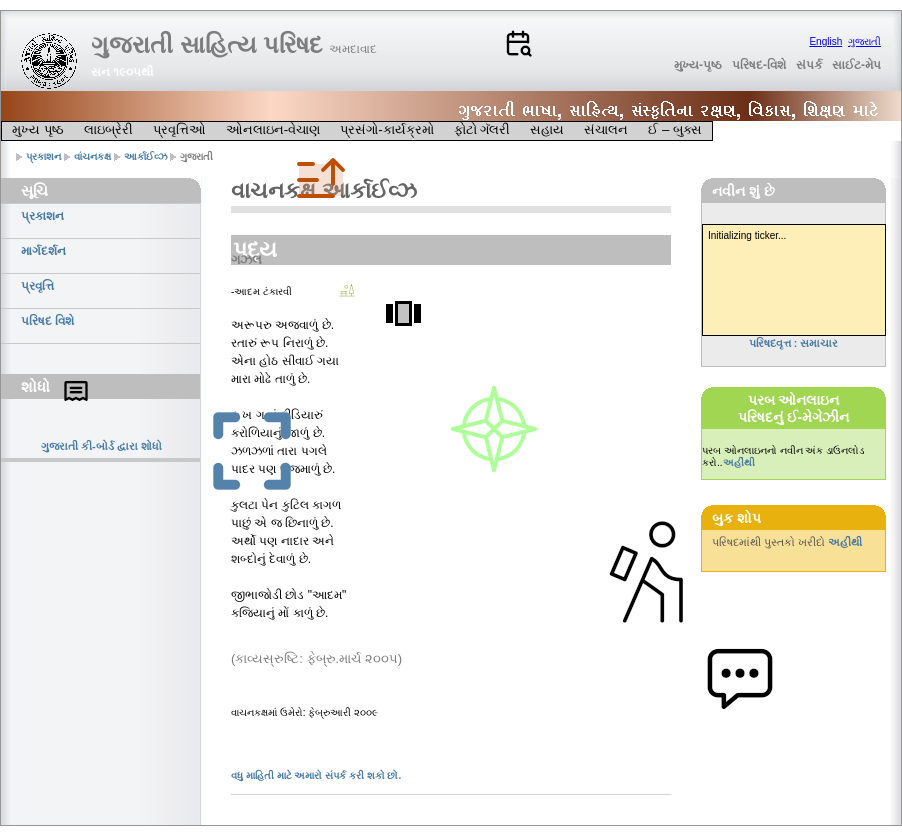 The width and height of the screenshot is (902, 836). Describe the element at coordinates (651, 572) in the screenshot. I see `access hiking trails or outdoor activities` at that location.